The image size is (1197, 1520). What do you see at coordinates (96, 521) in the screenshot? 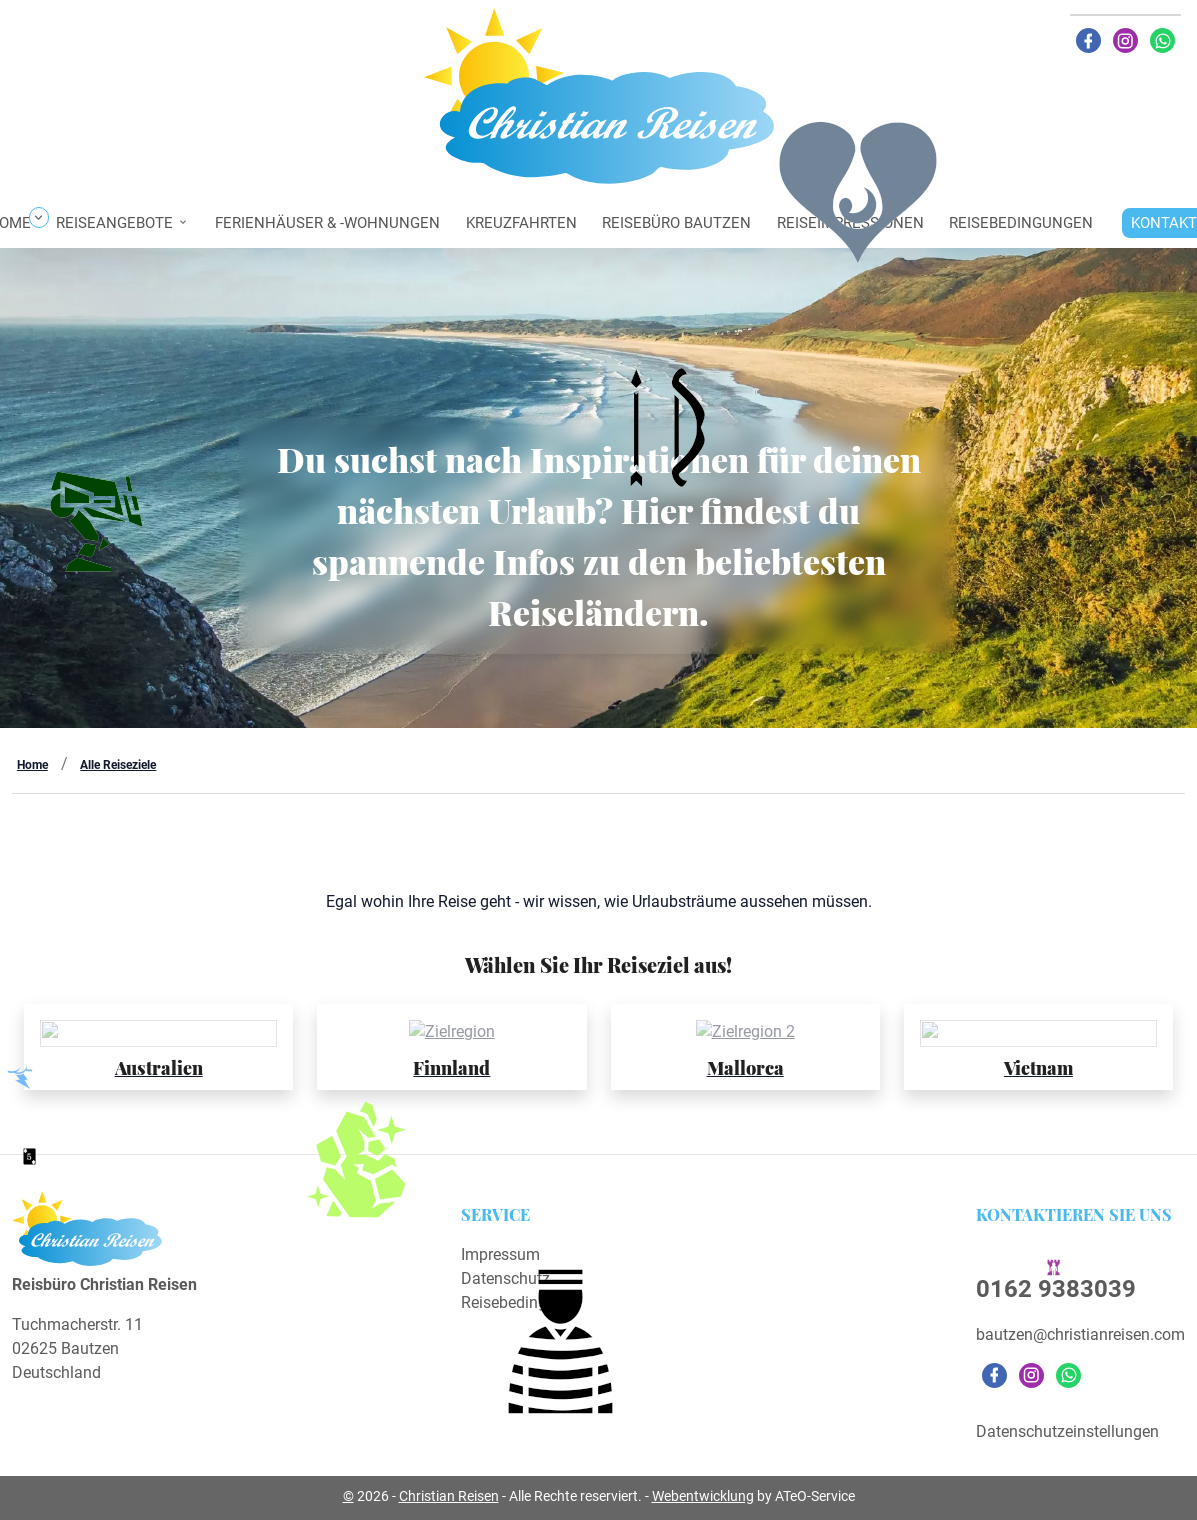
I see `explore the map on foot` at bounding box center [96, 521].